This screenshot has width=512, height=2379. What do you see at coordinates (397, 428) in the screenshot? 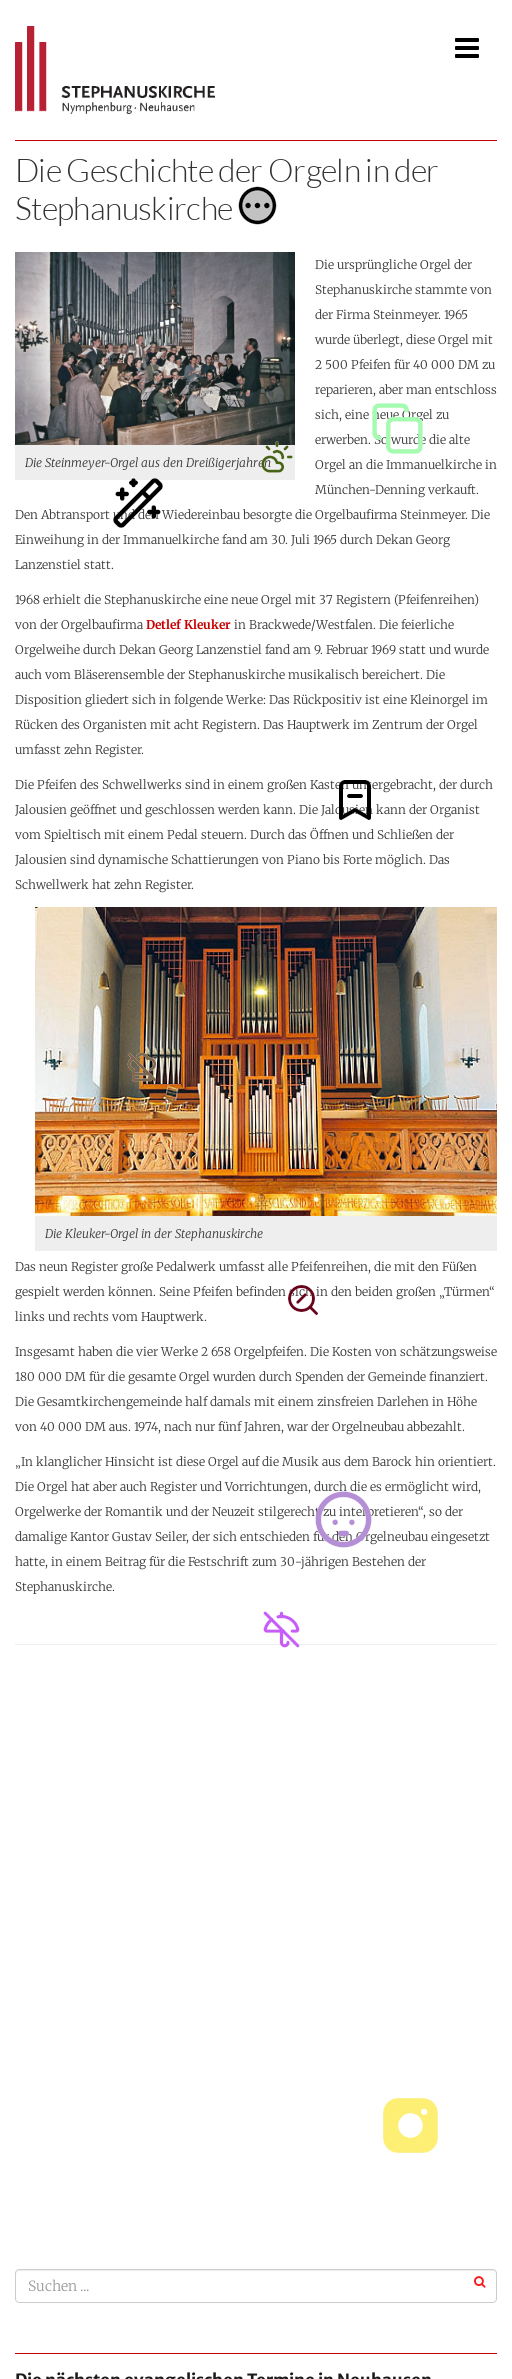
I see `copy to clipboard` at bounding box center [397, 428].